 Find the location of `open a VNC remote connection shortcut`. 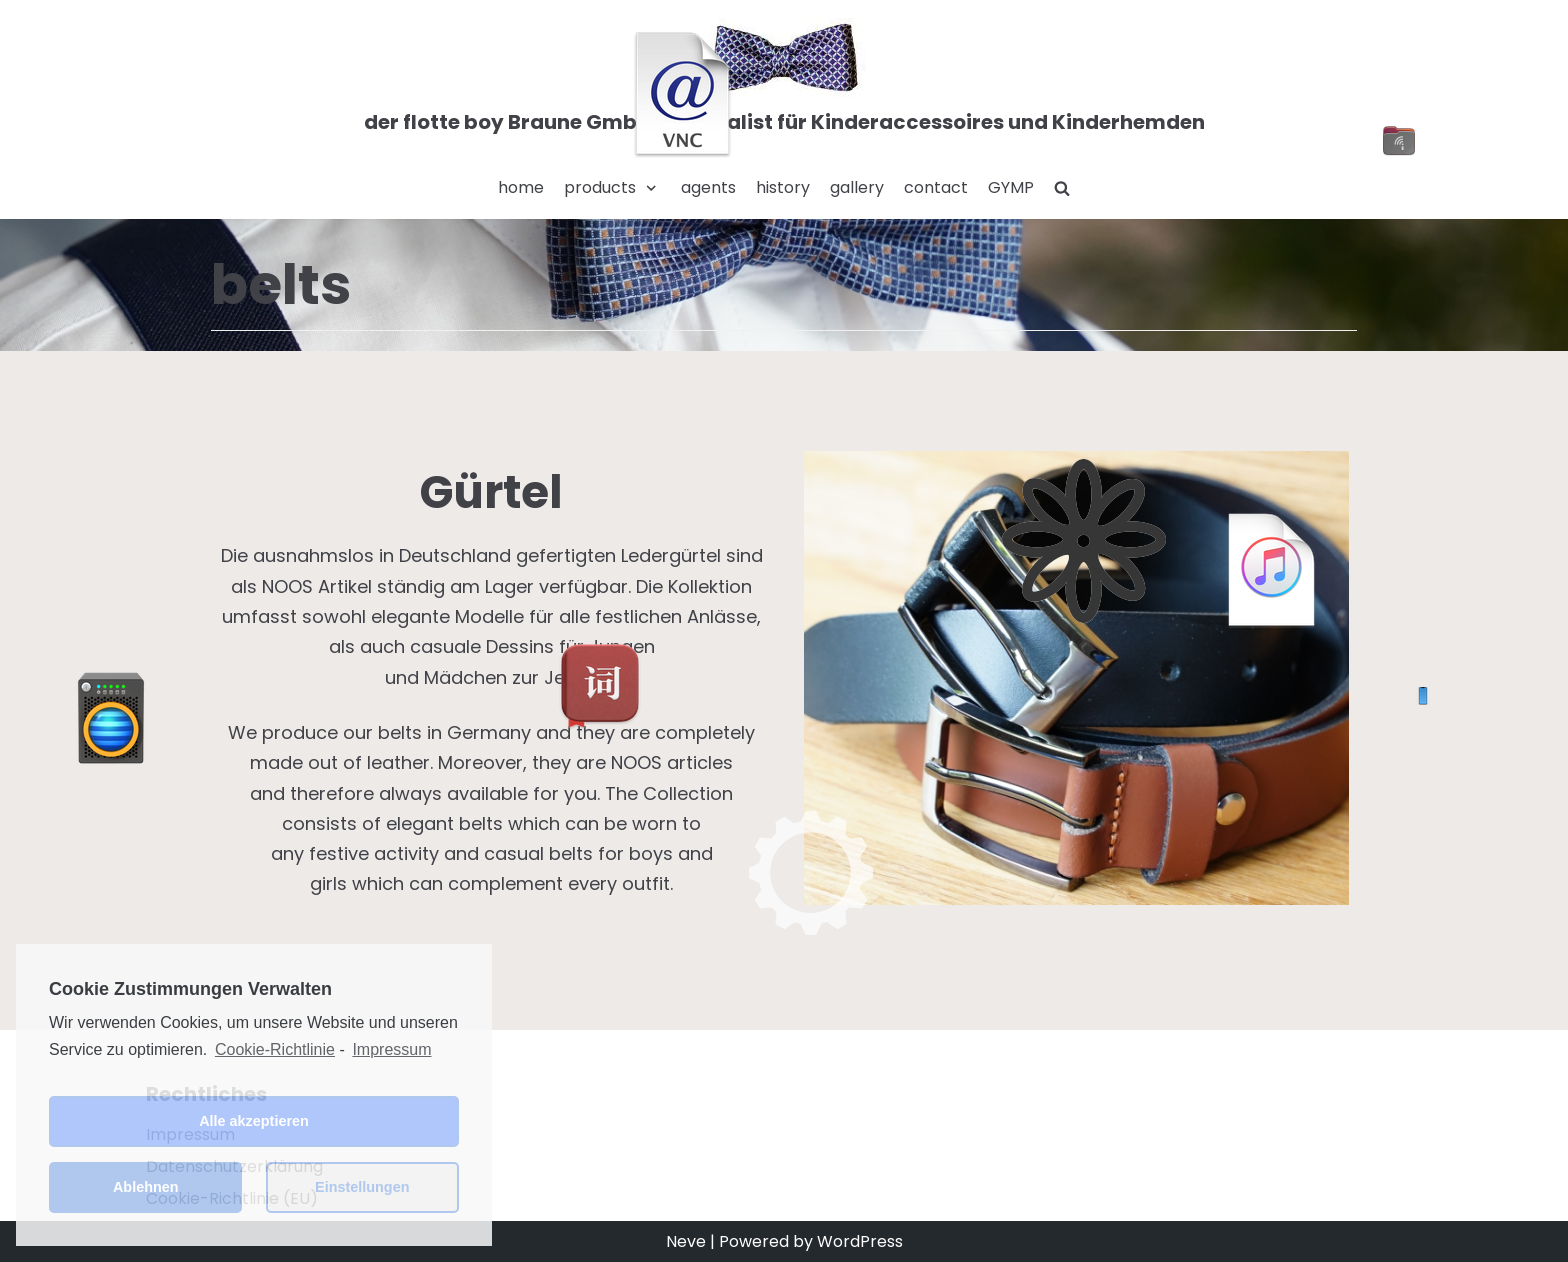

open a VNC remote connection shortcut is located at coordinates (682, 96).